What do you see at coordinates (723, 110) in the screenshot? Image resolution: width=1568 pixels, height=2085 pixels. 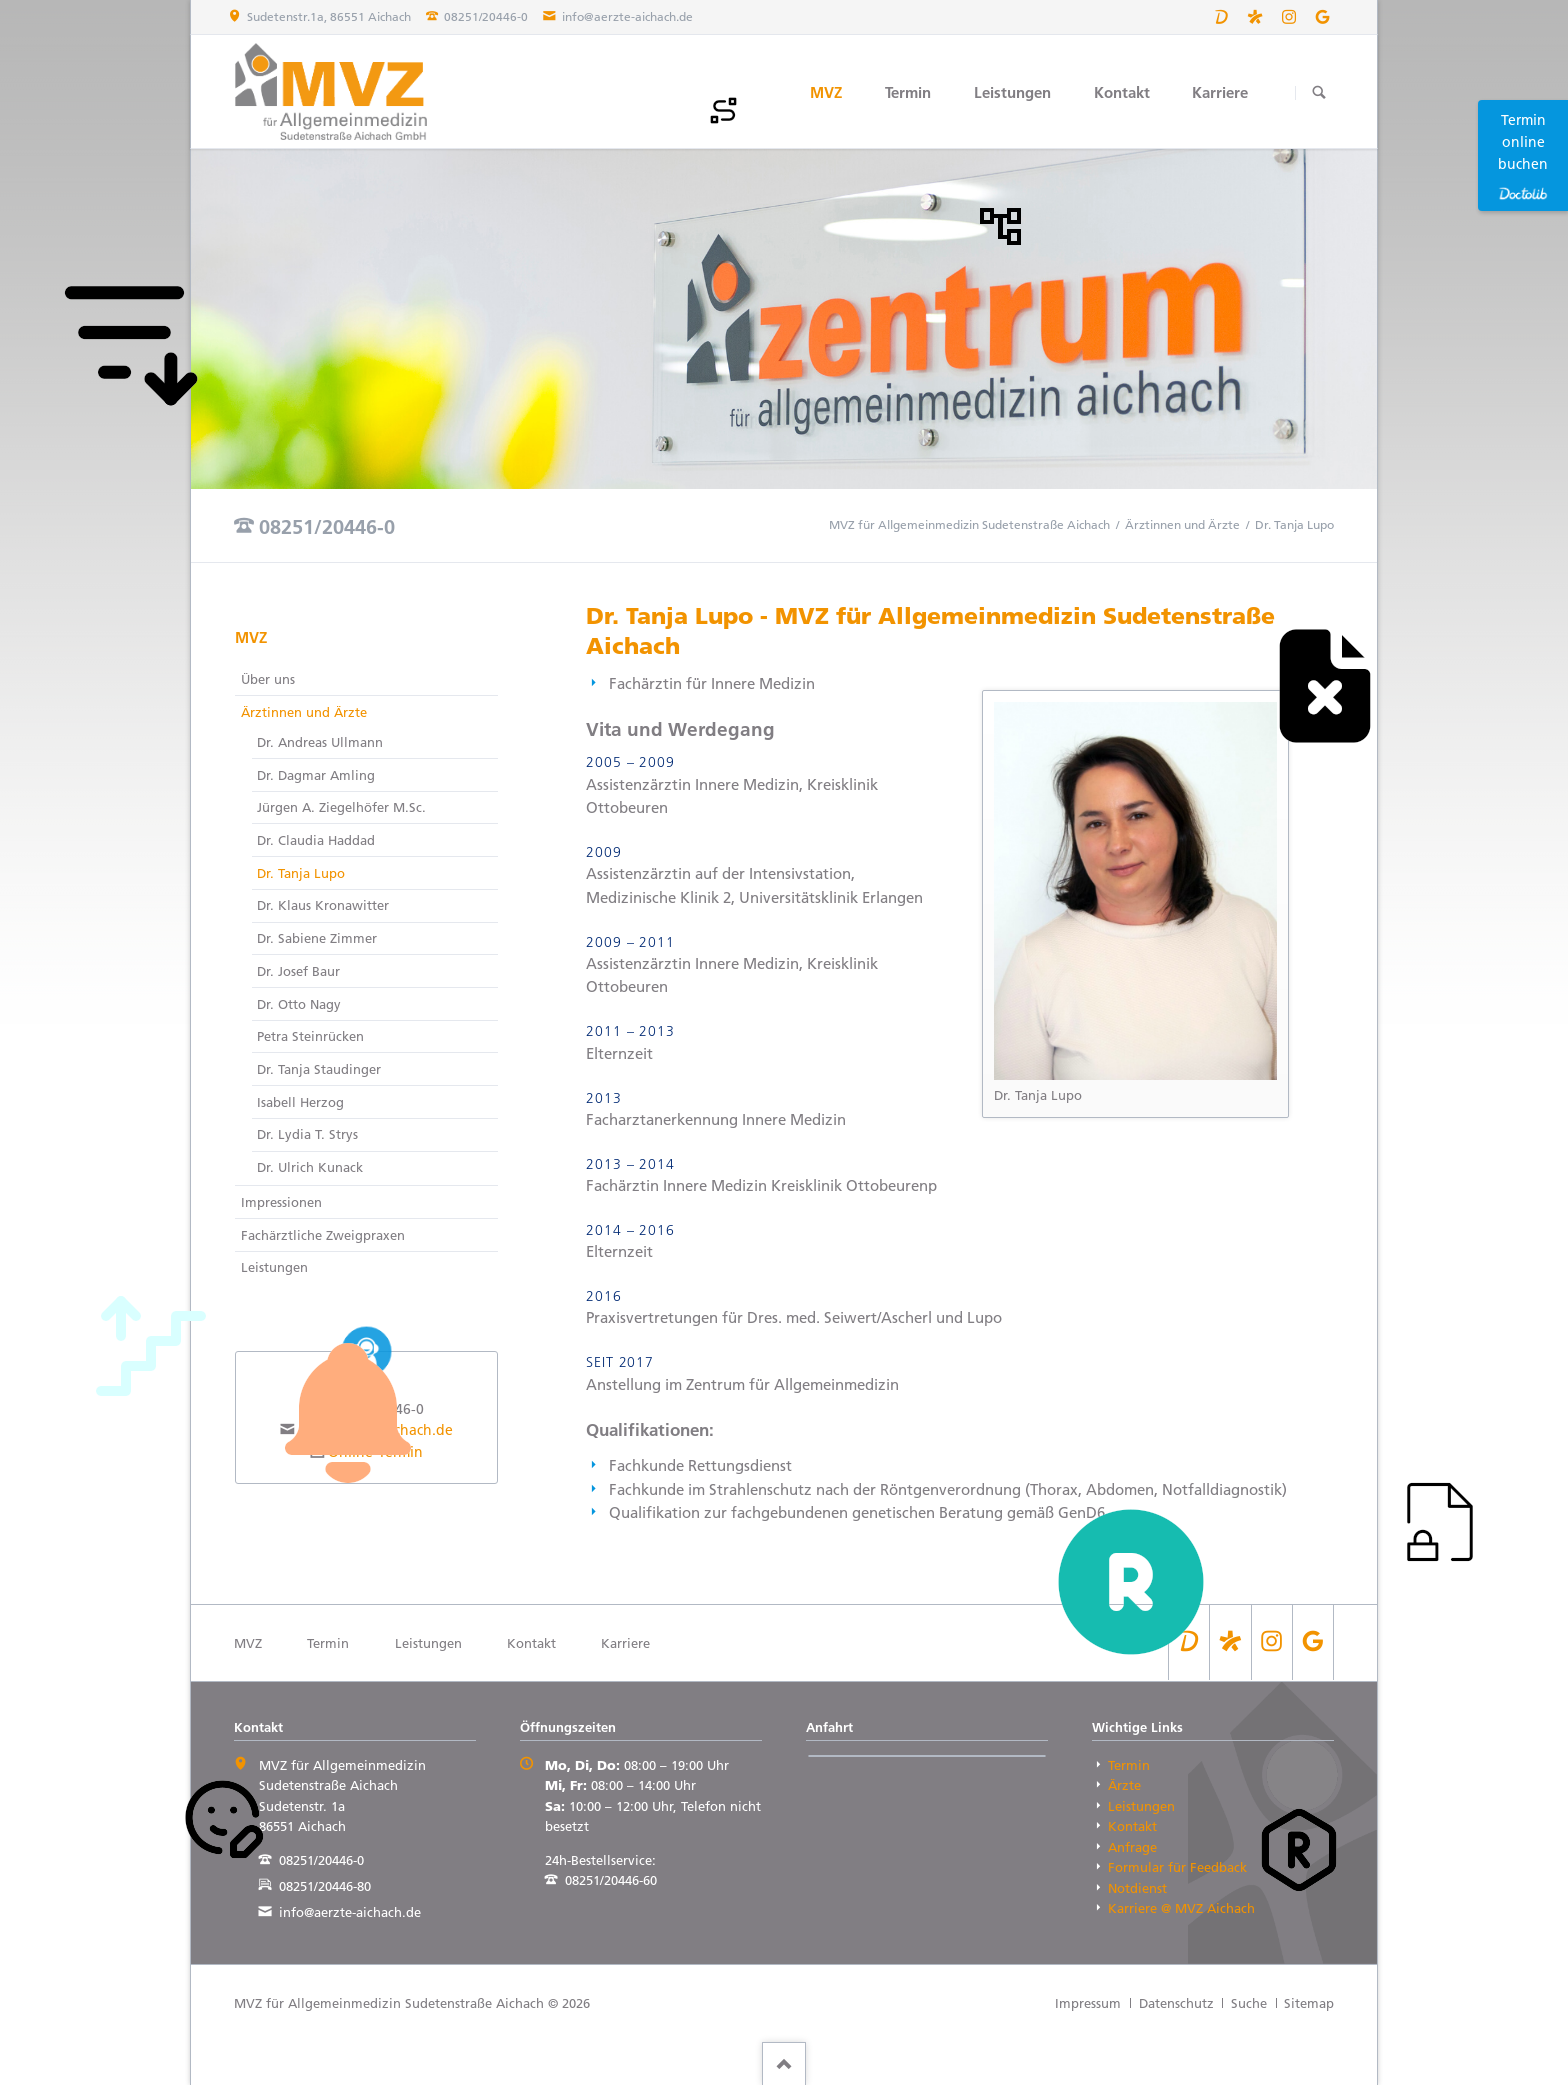 I see `view route between two points` at bounding box center [723, 110].